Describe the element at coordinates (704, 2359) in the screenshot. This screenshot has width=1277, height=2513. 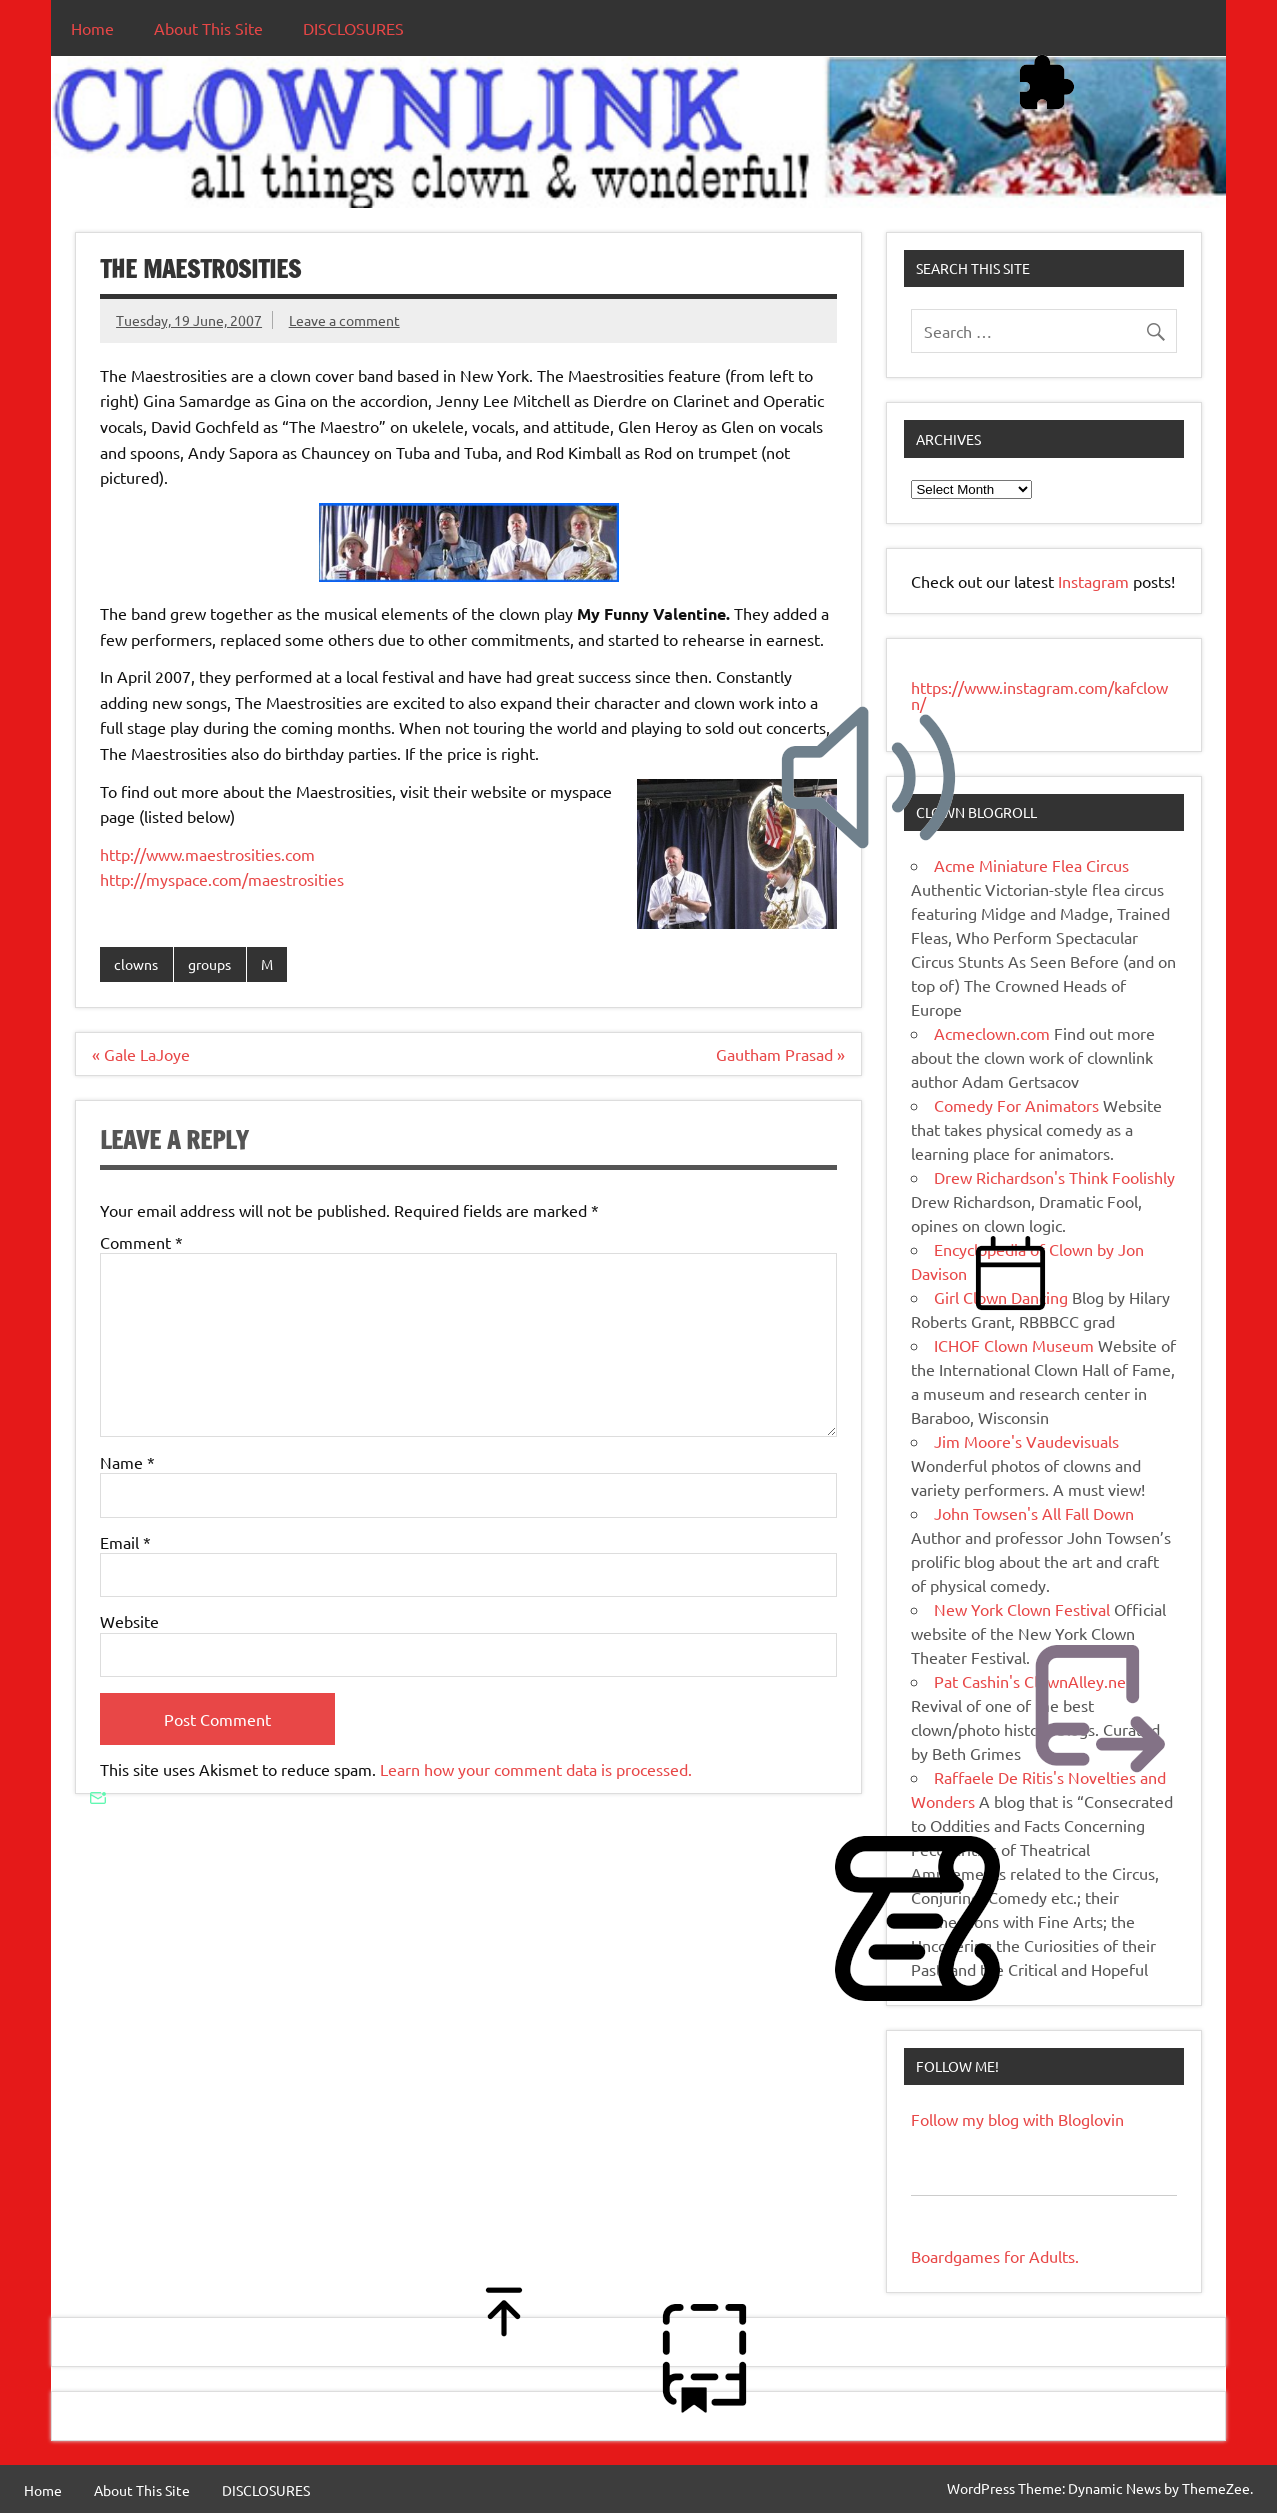
I see `create a new repository from a template` at that location.